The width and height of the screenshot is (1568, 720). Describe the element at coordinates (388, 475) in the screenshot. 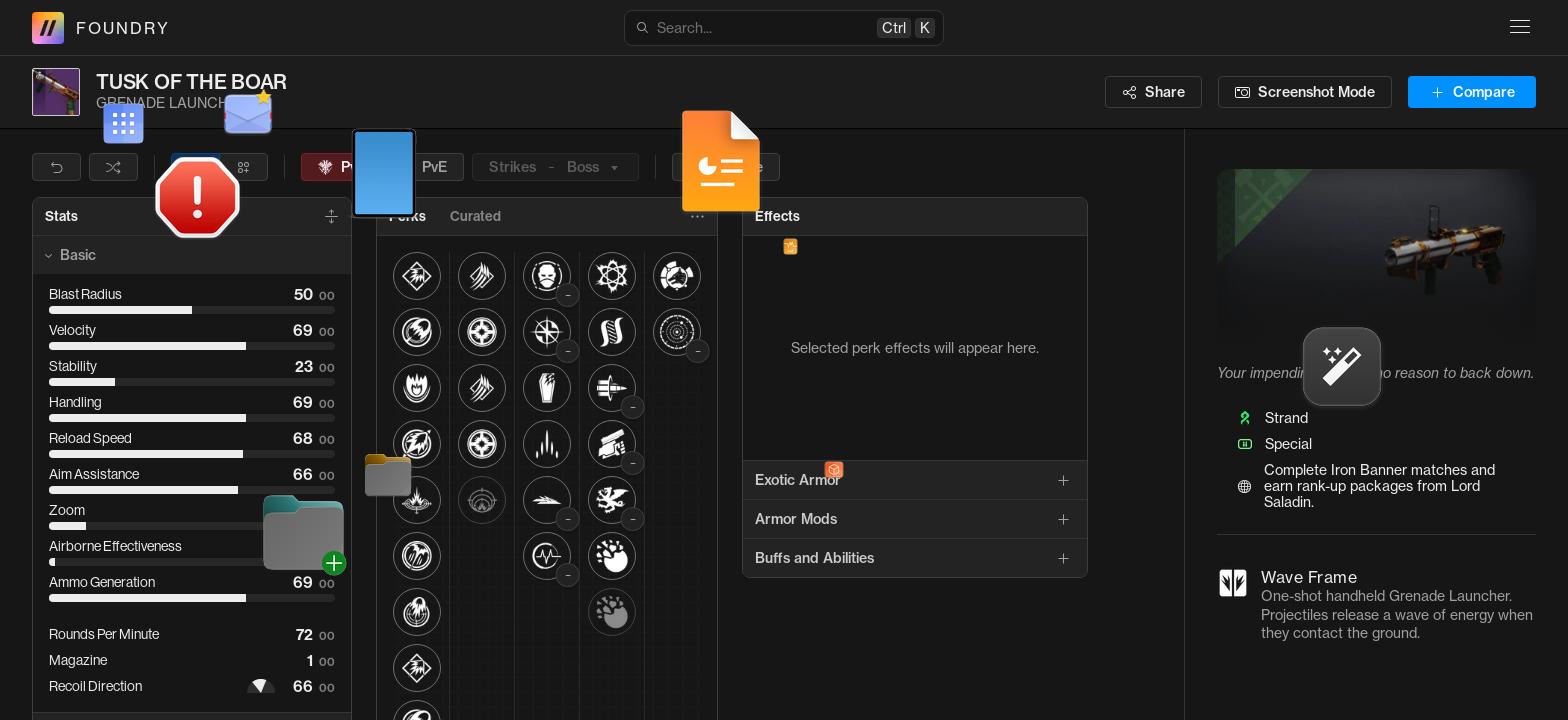

I see `open a folder to view its contents` at that location.